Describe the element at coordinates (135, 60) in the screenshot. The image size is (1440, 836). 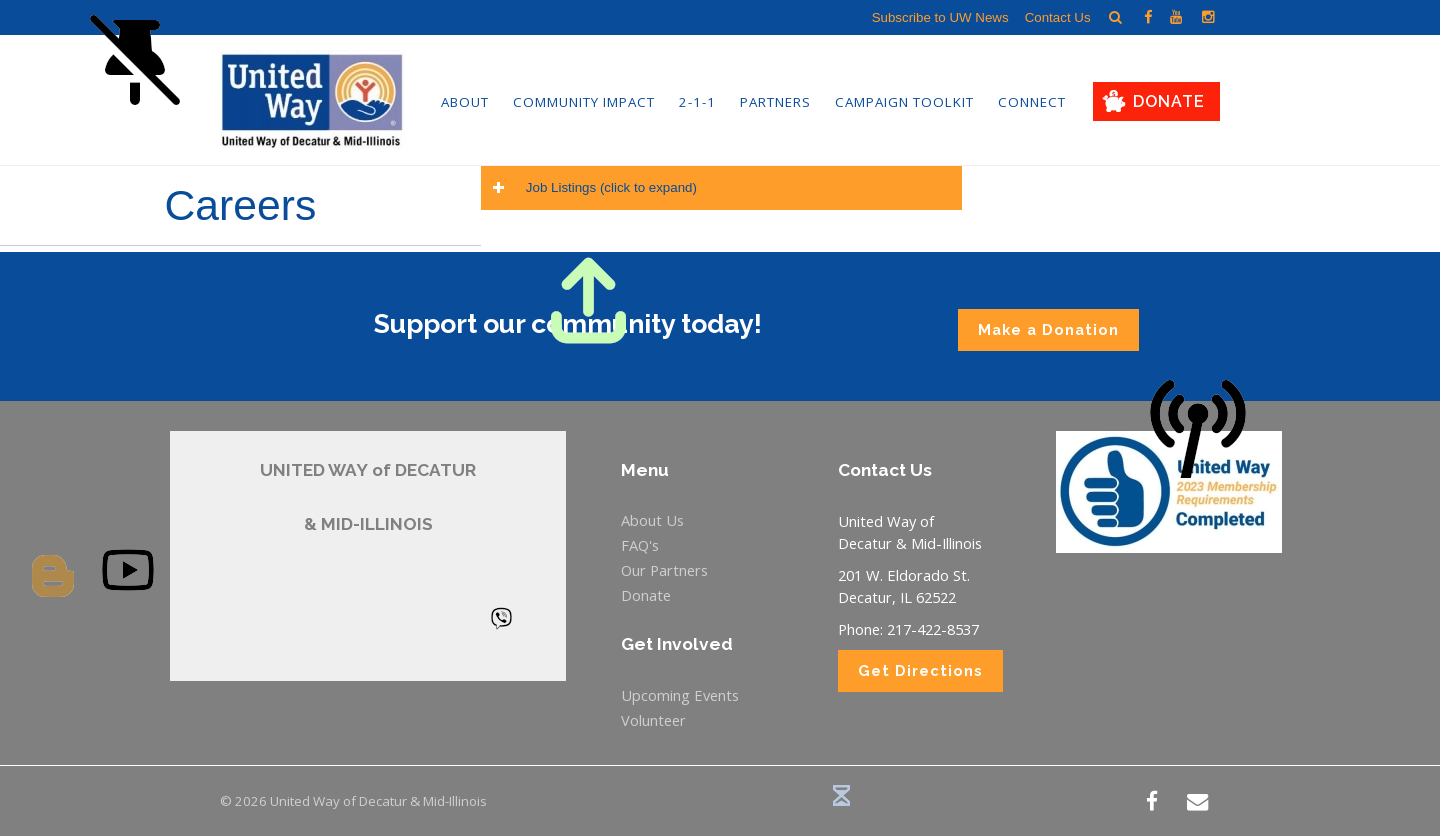
I see `unpin this item` at that location.